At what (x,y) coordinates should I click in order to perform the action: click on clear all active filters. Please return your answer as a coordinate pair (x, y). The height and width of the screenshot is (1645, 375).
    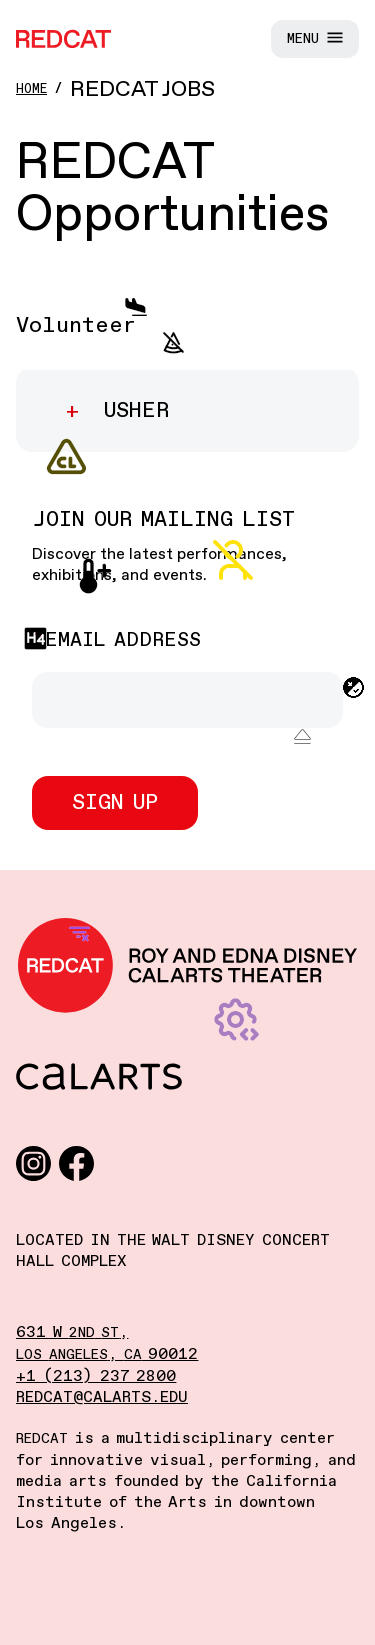
    Looking at the image, I should click on (79, 931).